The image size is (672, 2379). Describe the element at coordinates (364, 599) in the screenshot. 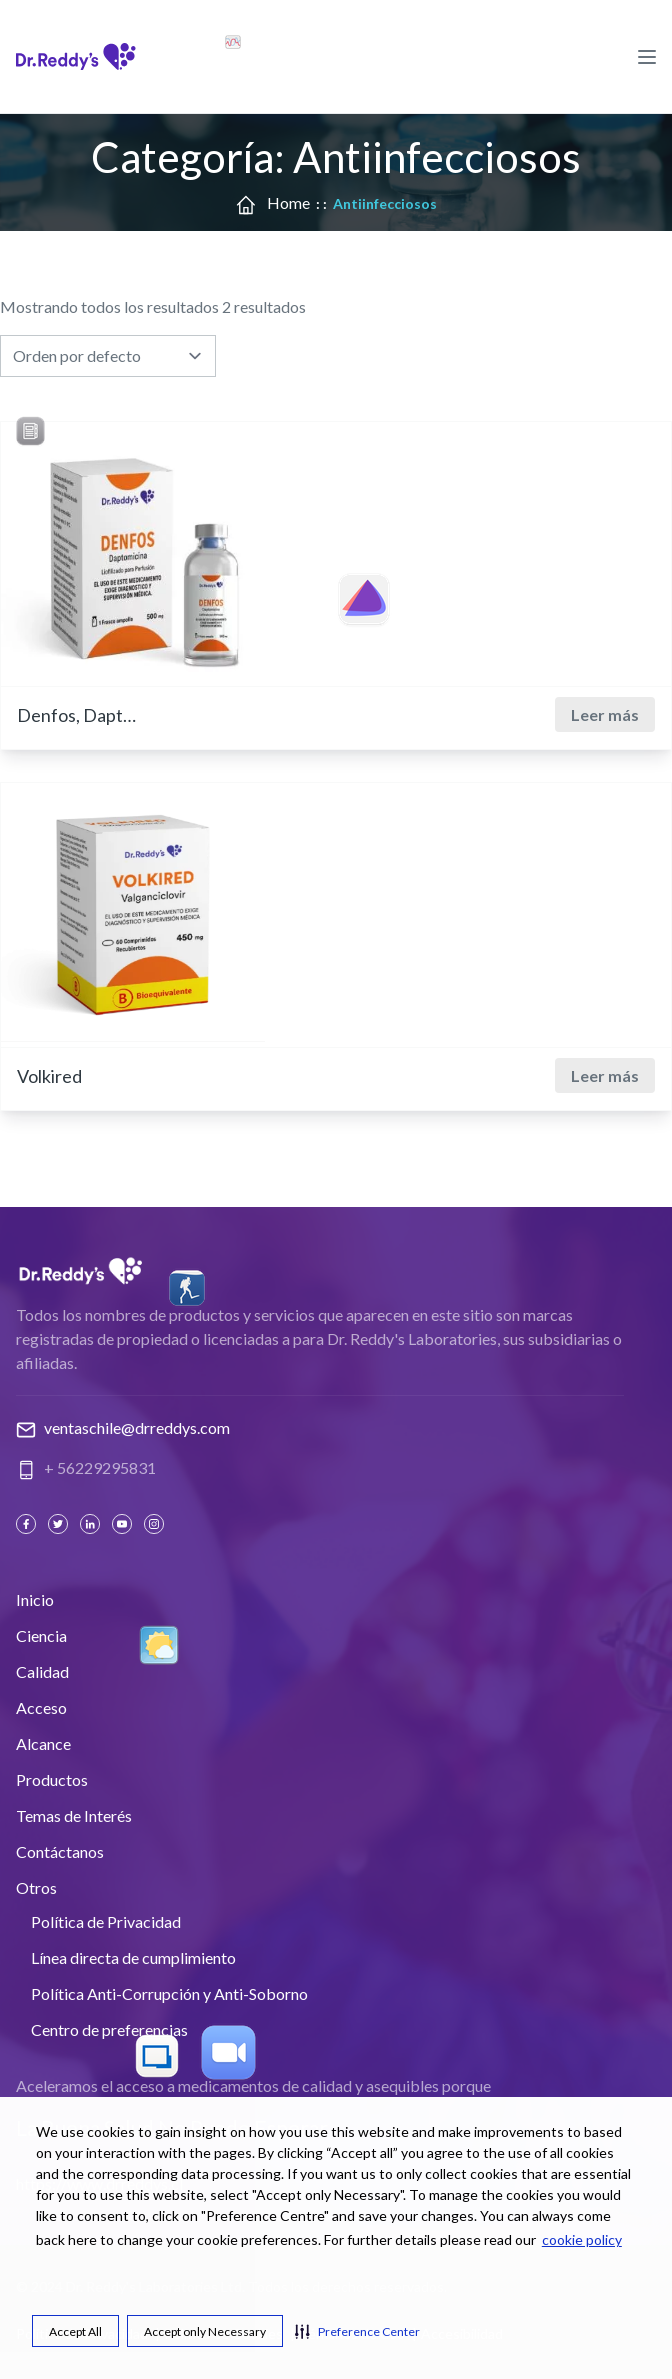

I see `launch endeavouros linux application` at that location.